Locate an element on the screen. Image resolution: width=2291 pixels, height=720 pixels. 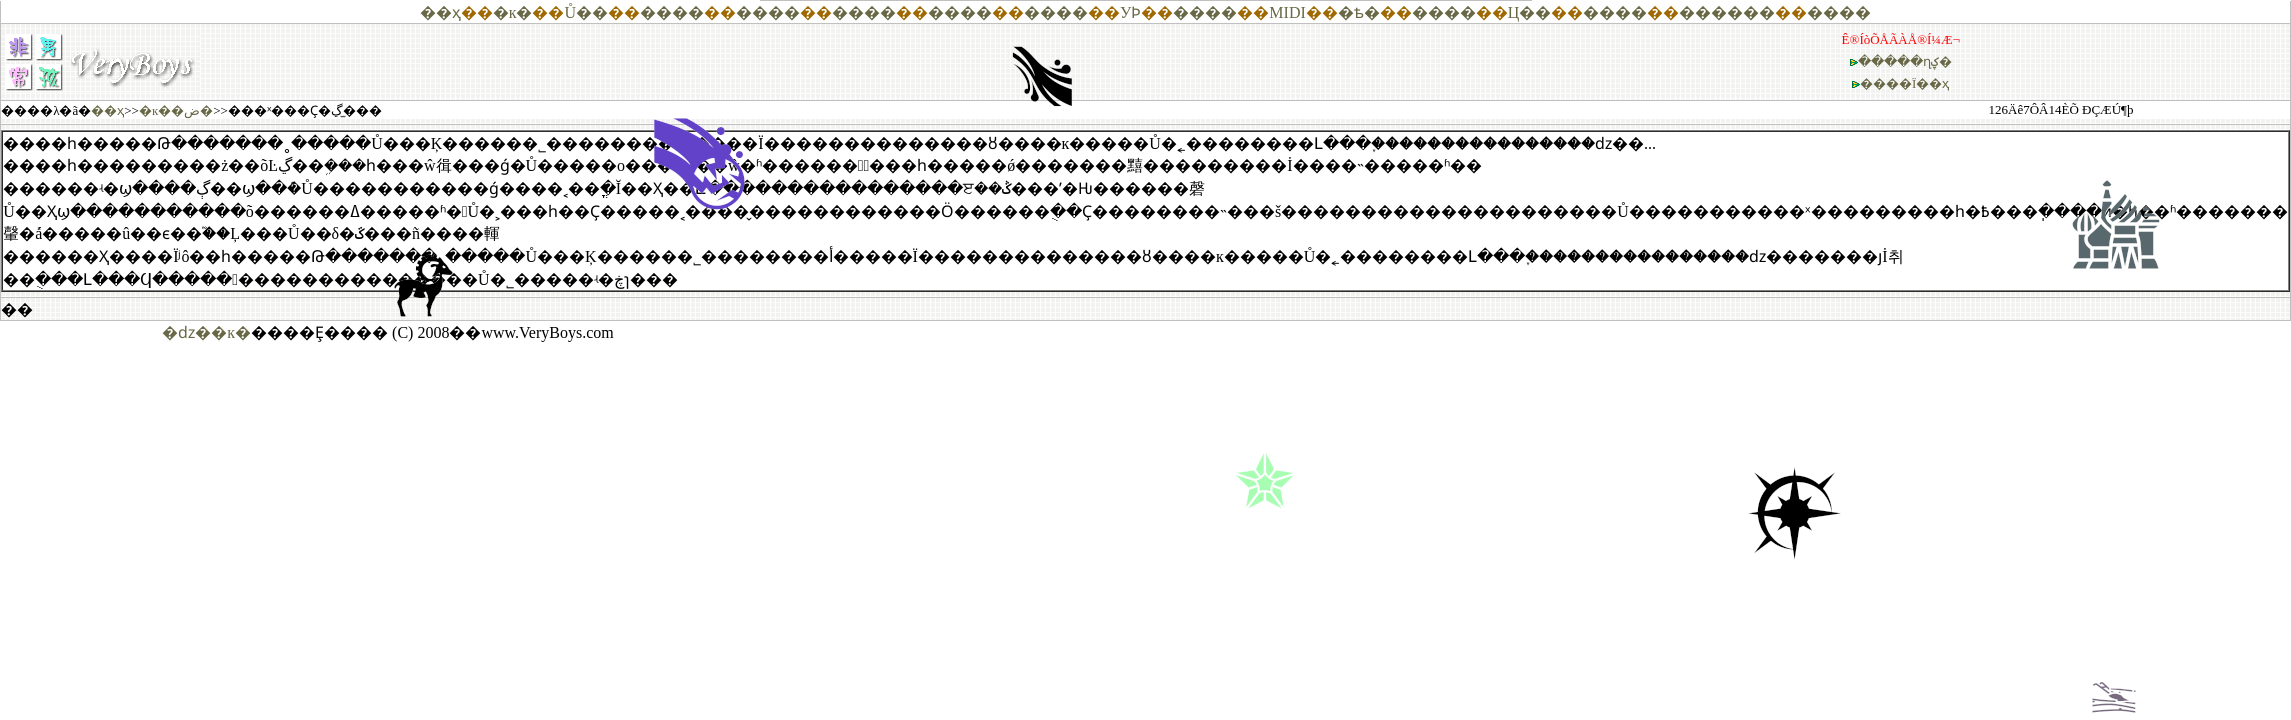
staryu pokémon icon from a game interface is located at coordinates (1265, 481).